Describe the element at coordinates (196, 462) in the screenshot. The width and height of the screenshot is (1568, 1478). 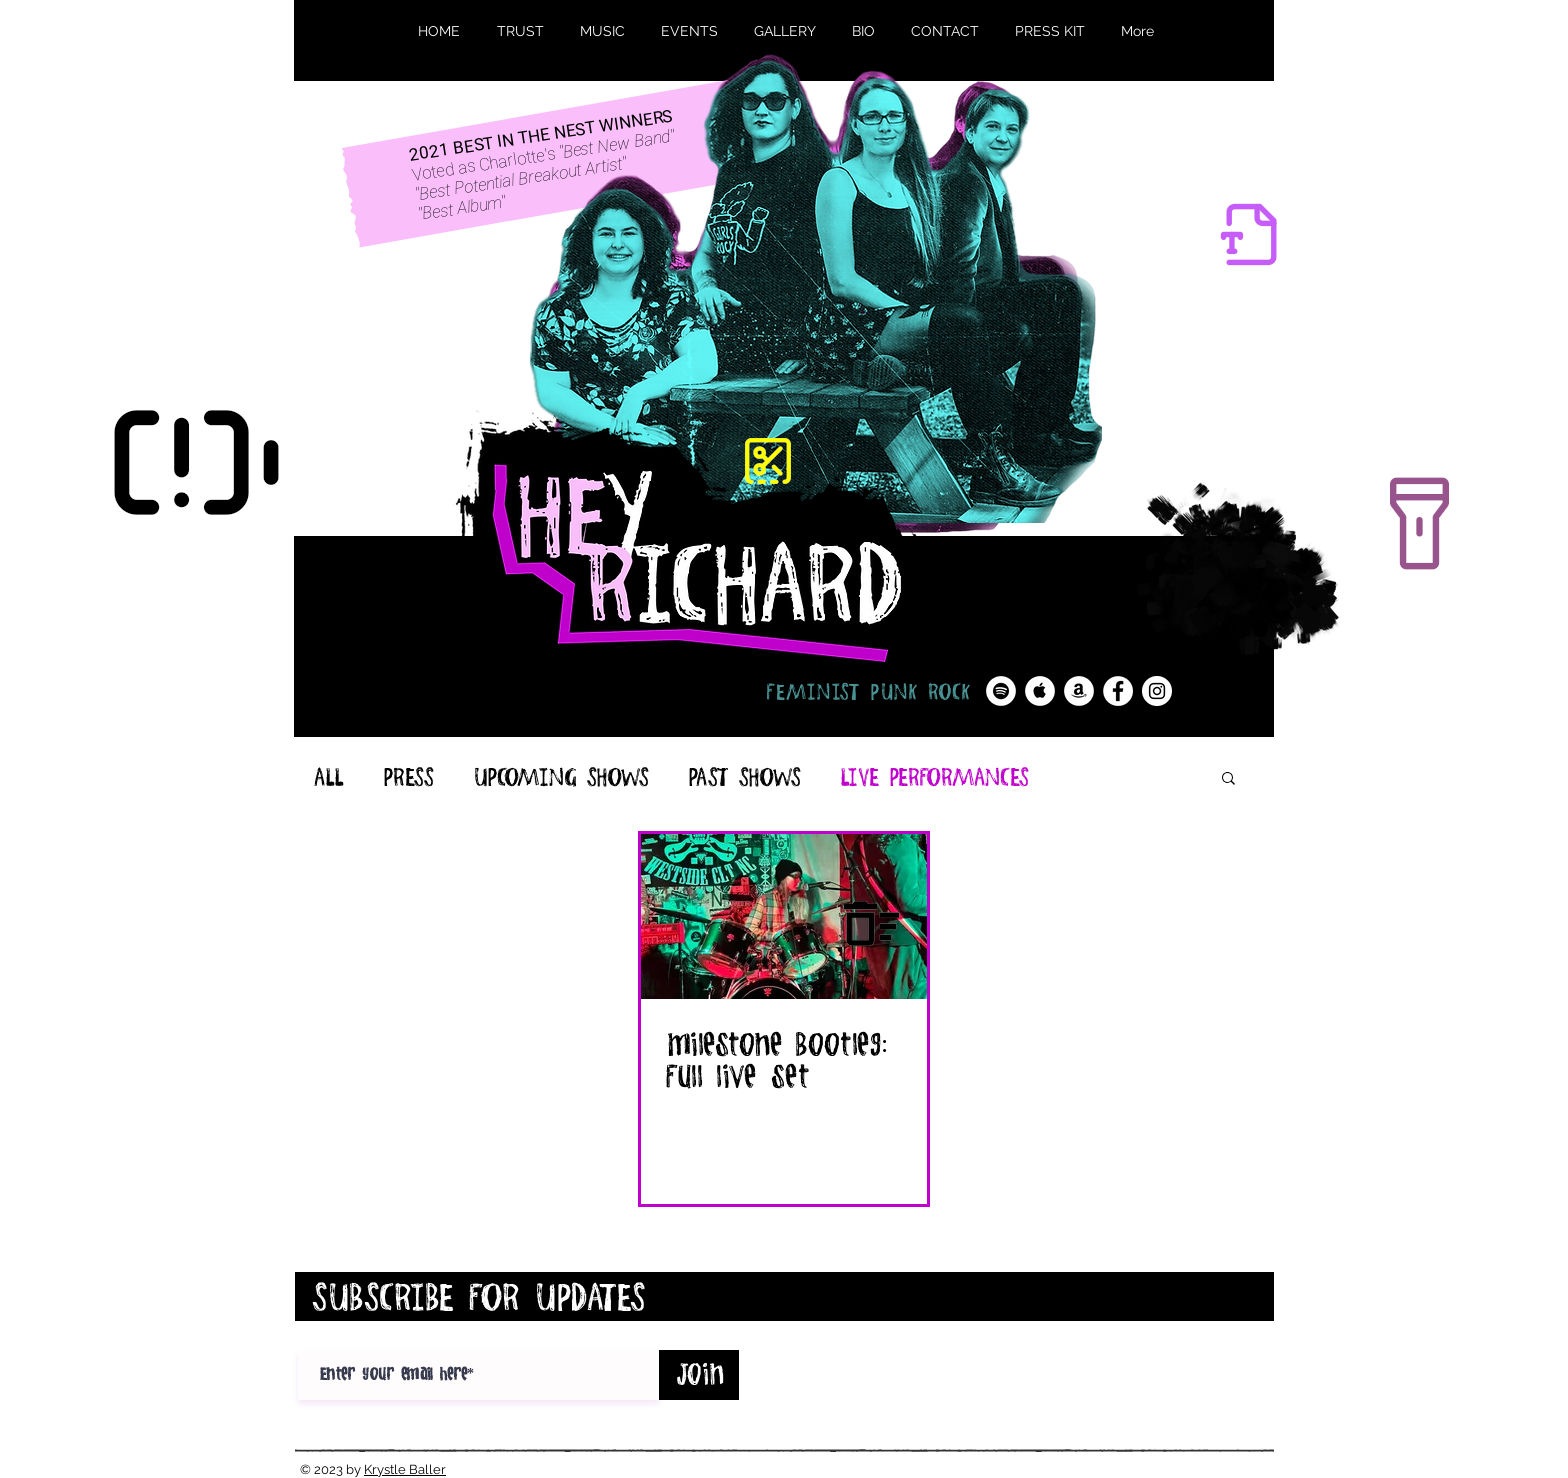
I see `indicates low battery warning` at that location.